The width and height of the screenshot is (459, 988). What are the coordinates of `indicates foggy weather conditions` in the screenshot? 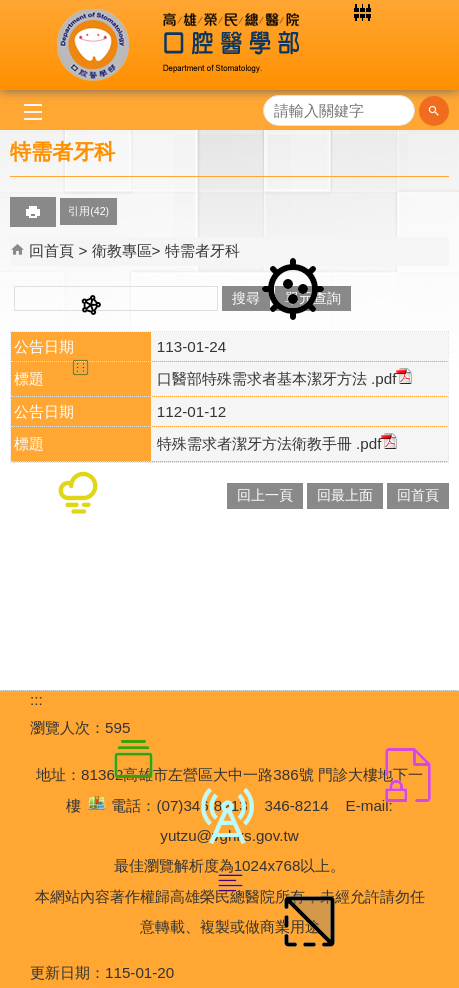 It's located at (78, 492).